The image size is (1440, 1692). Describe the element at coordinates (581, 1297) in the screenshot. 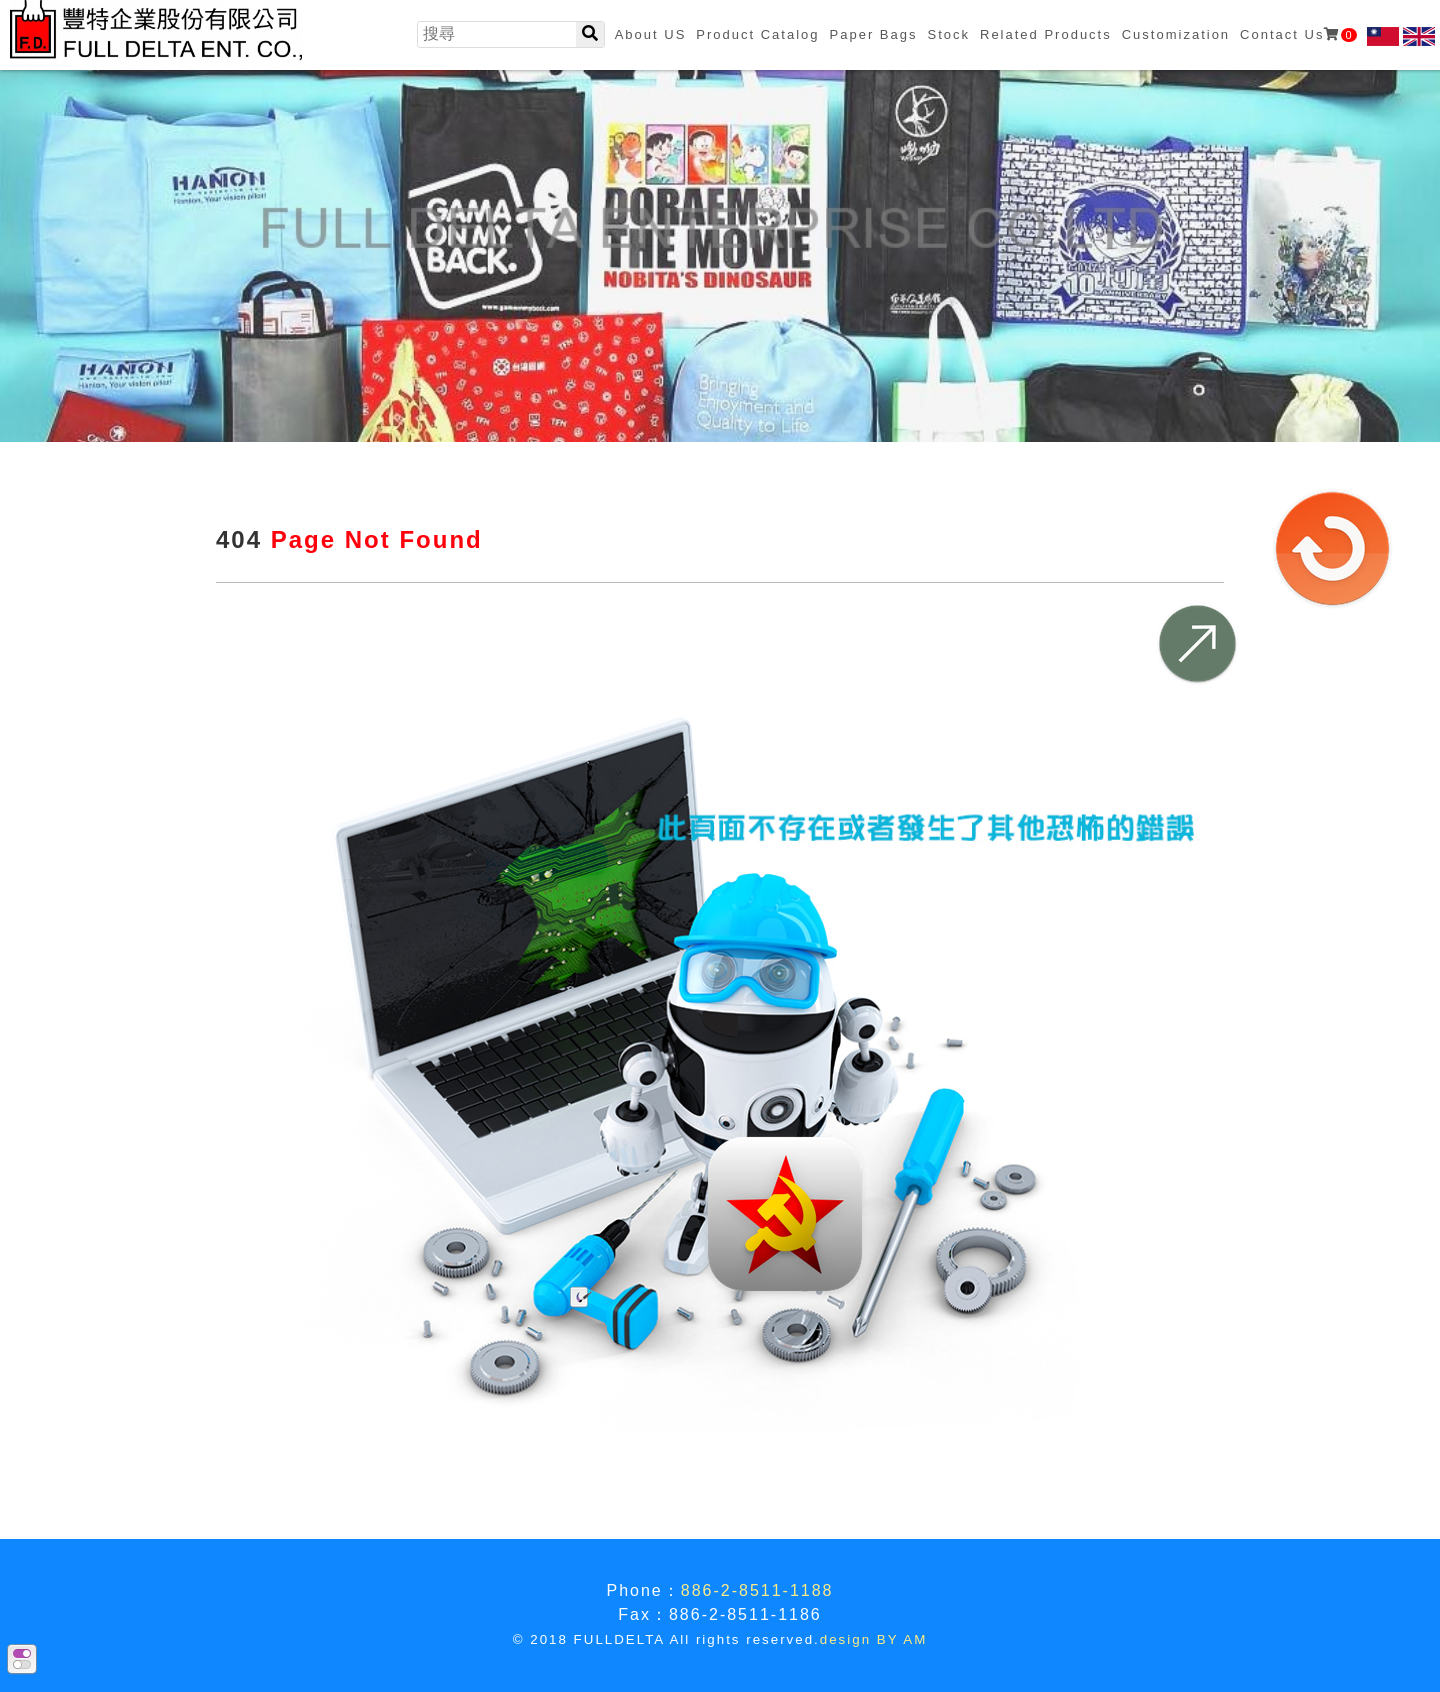

I see `create a new application or software package` at that location.